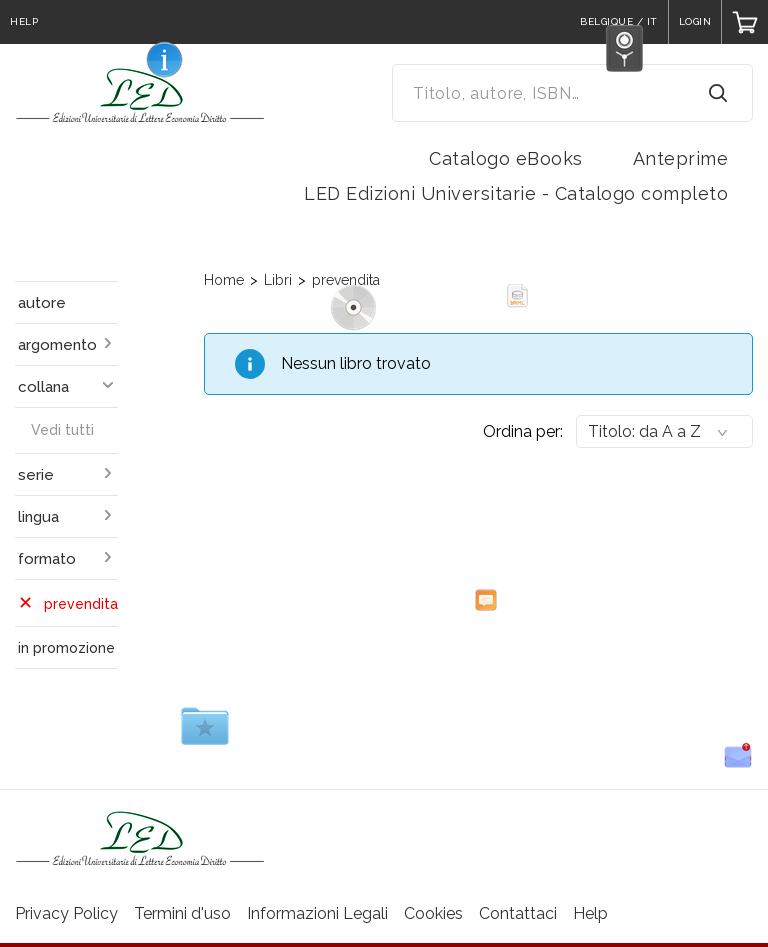 Image resolution: width=768 pixels, height=947 pixels. I want to click on archive selected email messages, so click(624, 48).